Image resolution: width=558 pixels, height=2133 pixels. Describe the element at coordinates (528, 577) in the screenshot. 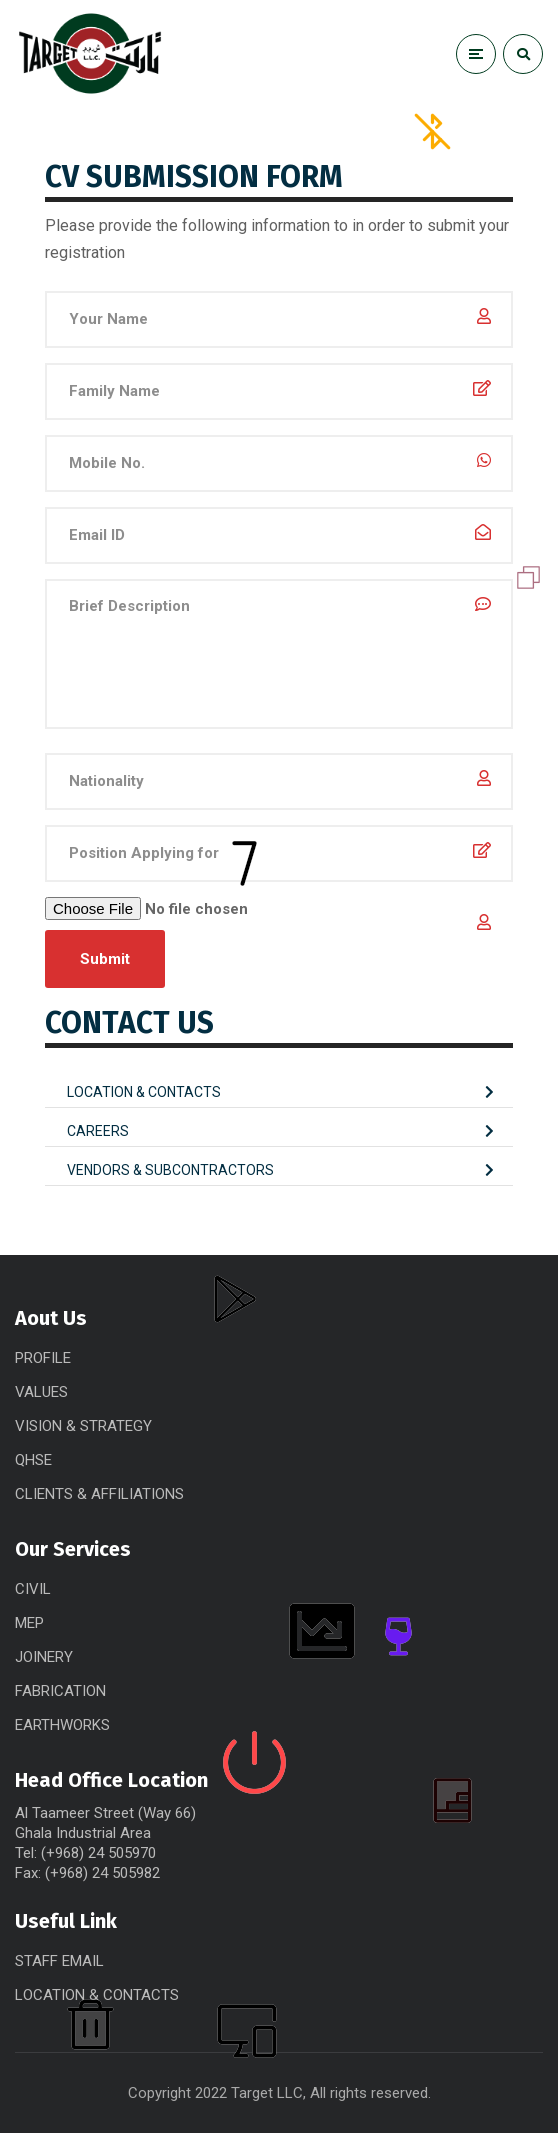

I see `copy to clipboard` at that location.